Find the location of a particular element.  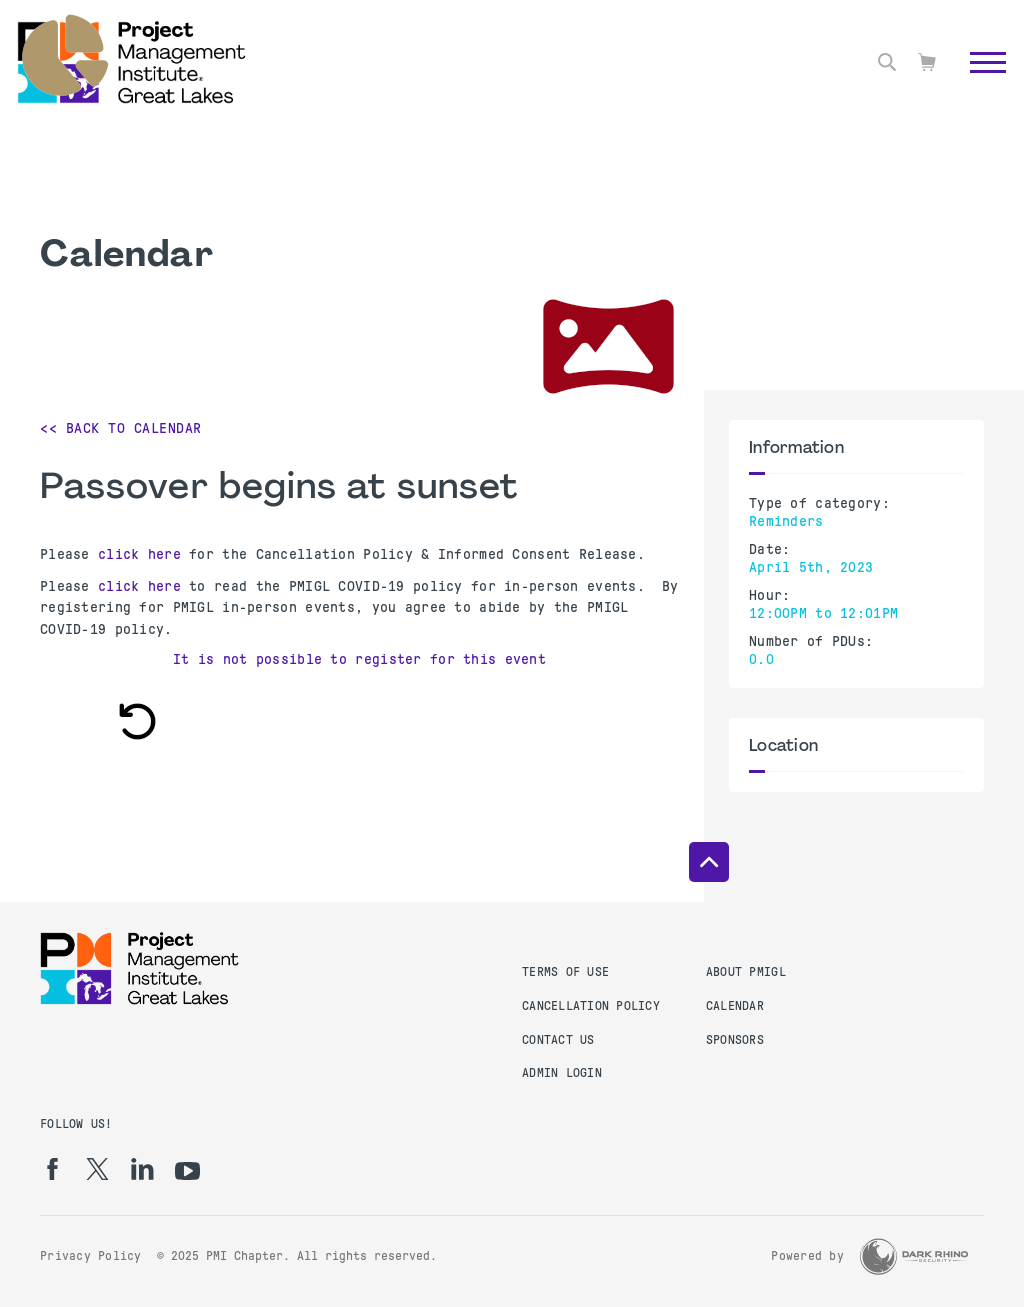

view panoramic photo is located at coordinates (608, 346).